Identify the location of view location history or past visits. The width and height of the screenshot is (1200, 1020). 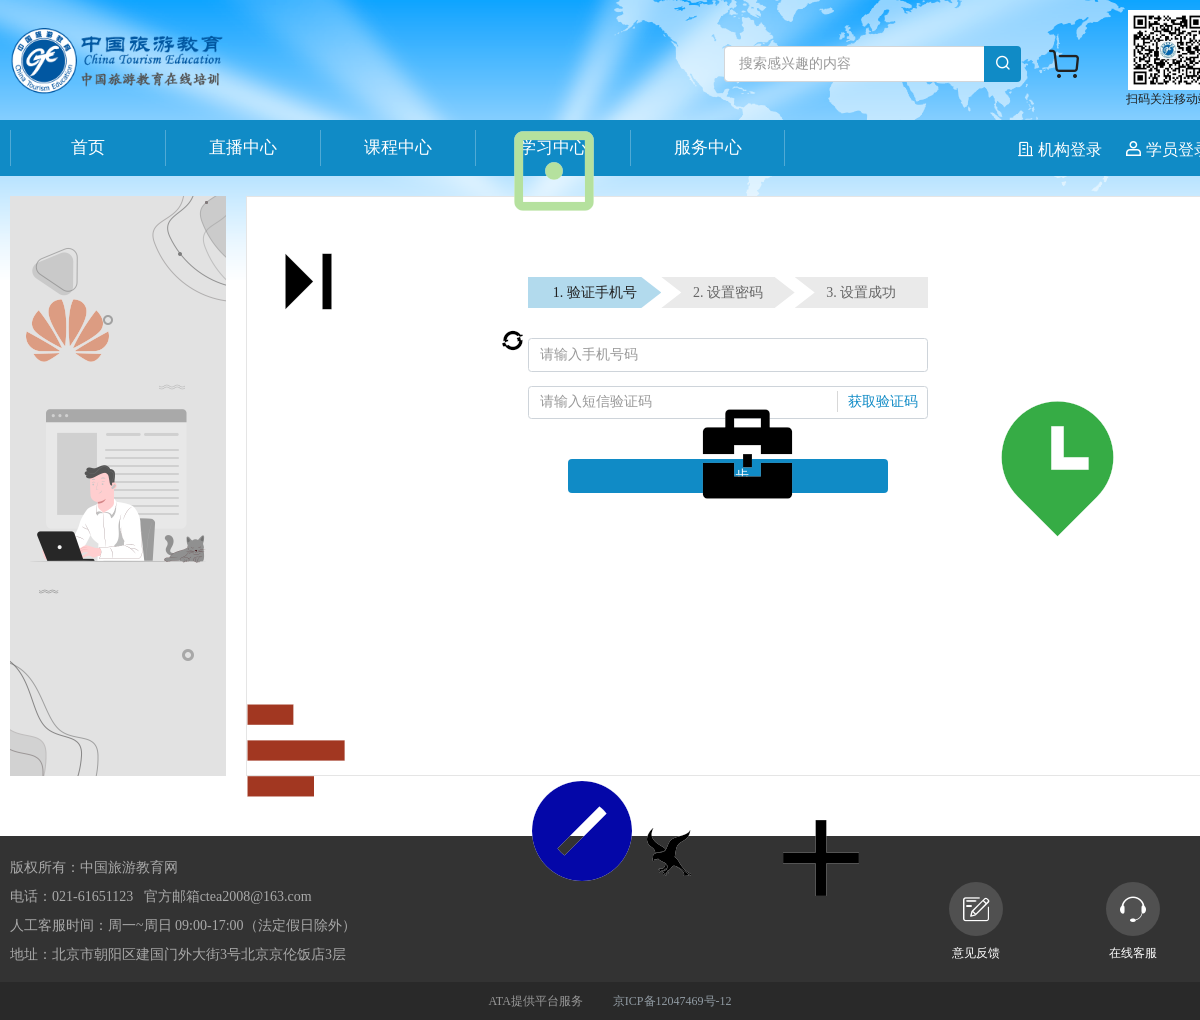
(1057, 463).